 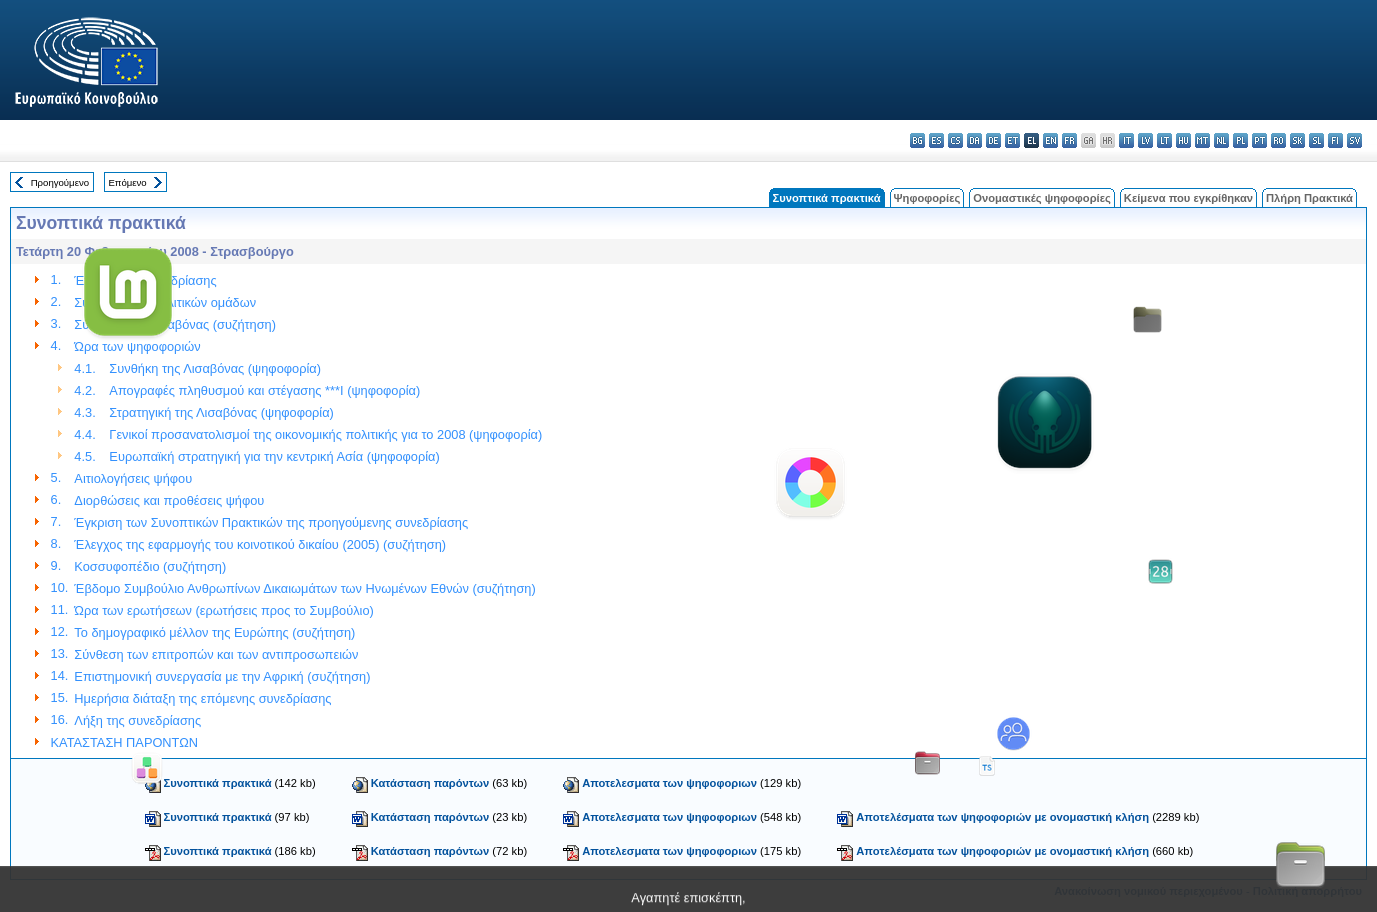 I want to click on open linux mint application, so click(x=128, y=292).